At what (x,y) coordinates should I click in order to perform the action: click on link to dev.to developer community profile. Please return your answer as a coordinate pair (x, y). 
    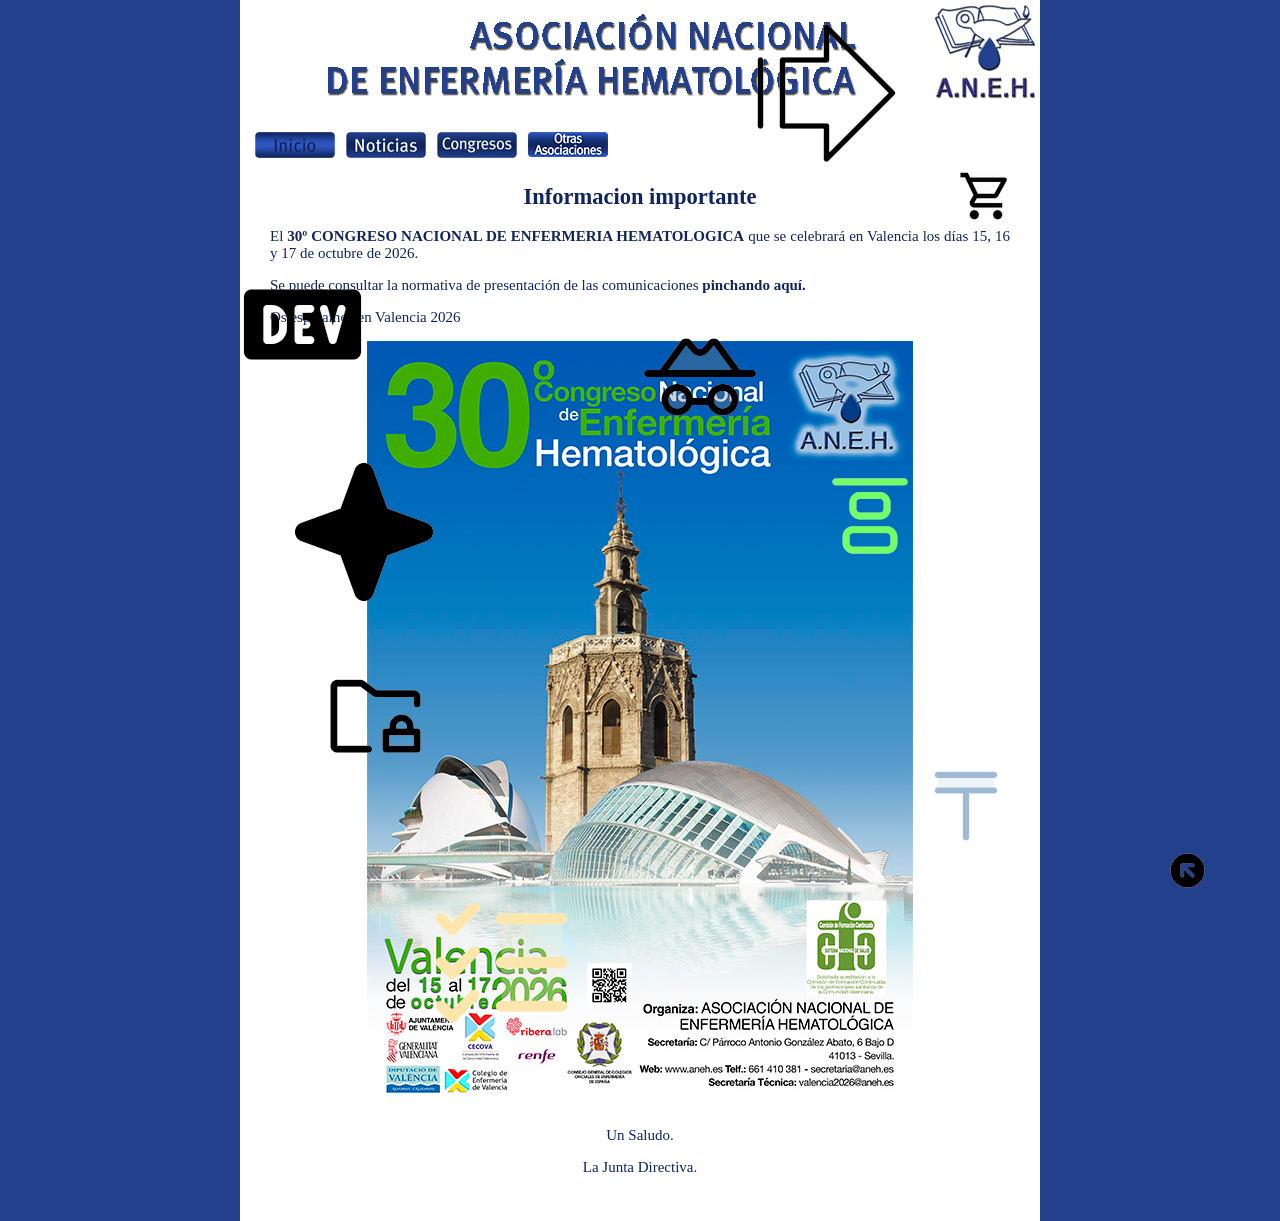
    Looking at the image, I should click on (302, 324).